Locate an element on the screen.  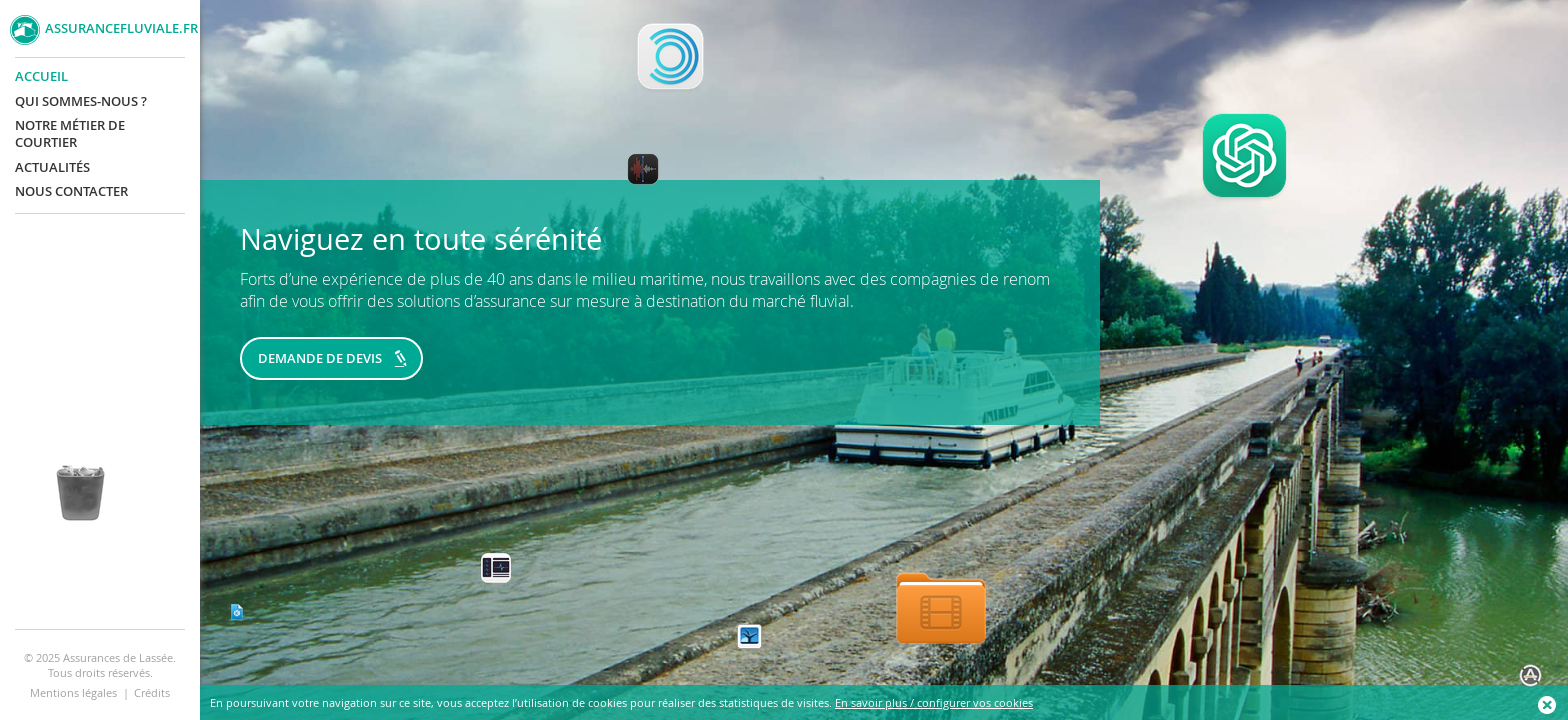
open voice memos app is located at coordinates (643, 169).